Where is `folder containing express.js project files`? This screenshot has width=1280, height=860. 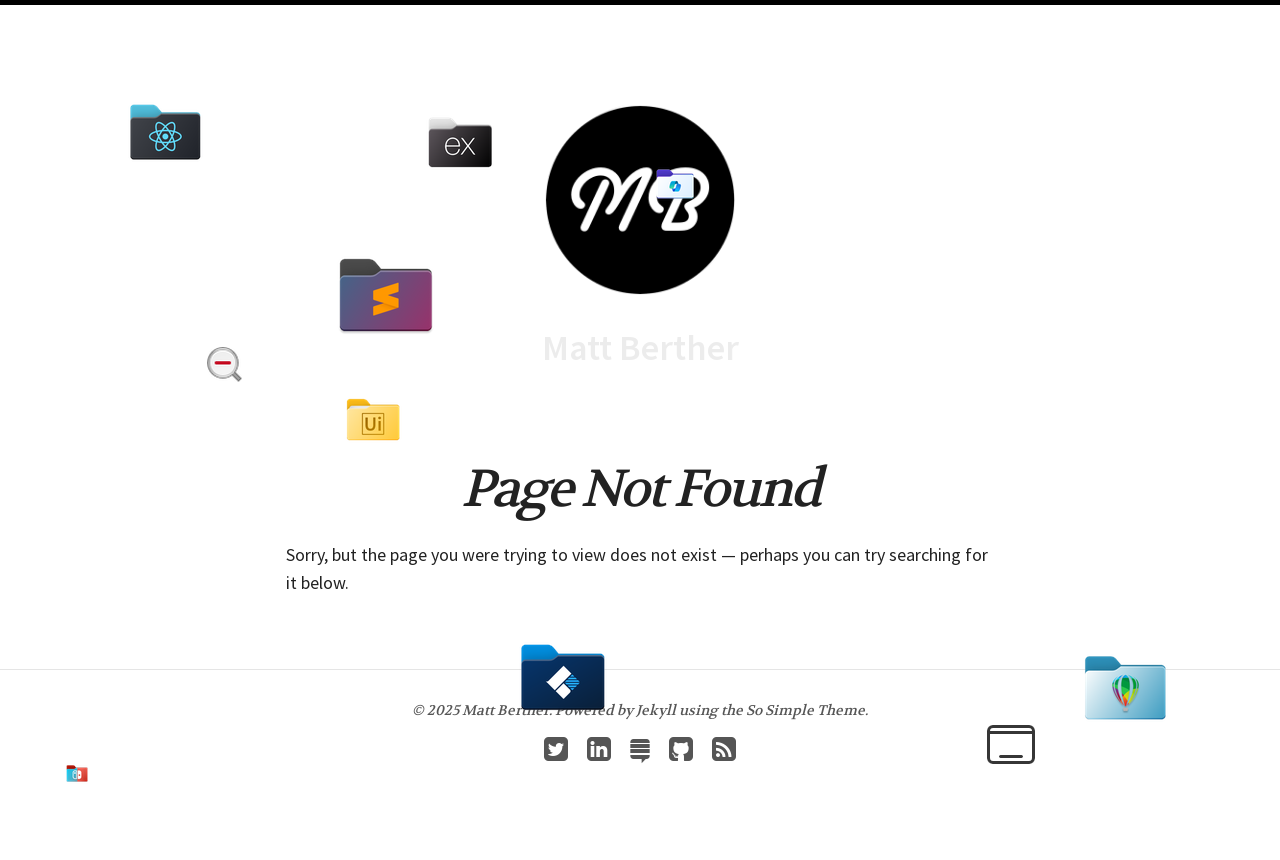 folder containing express.js project files is located at coordinates (460, 144).